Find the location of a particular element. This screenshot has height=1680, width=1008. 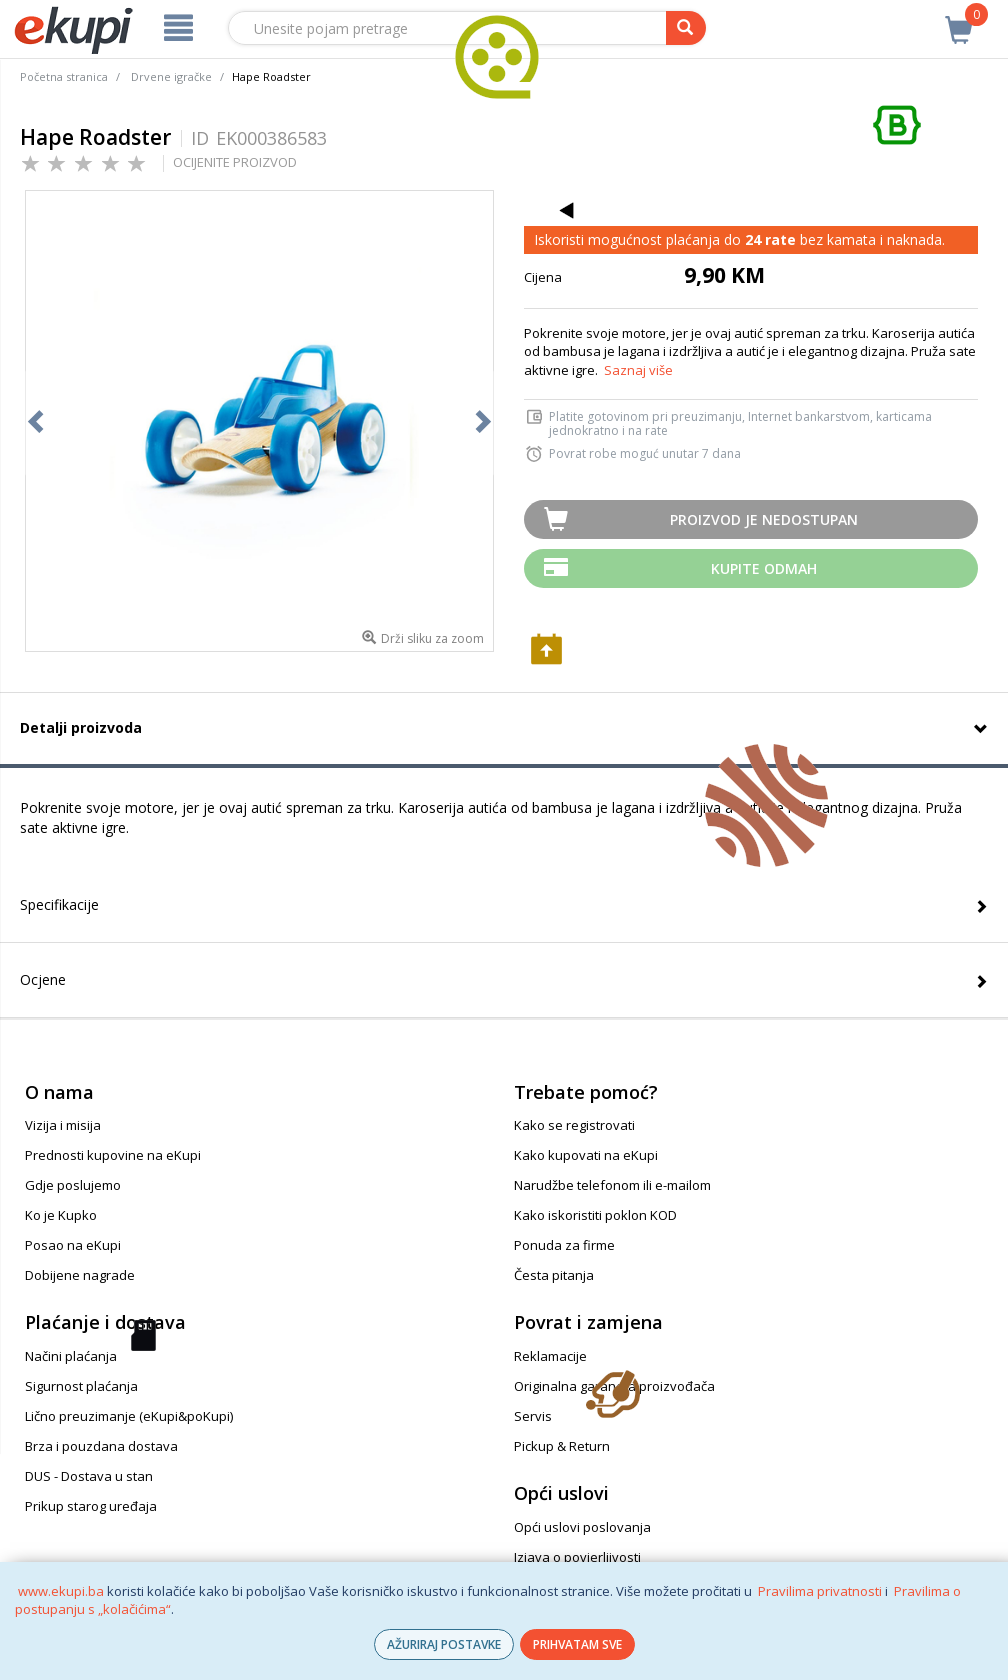

open zoiper VoIP calling app is located at coordinates (613, 1394).